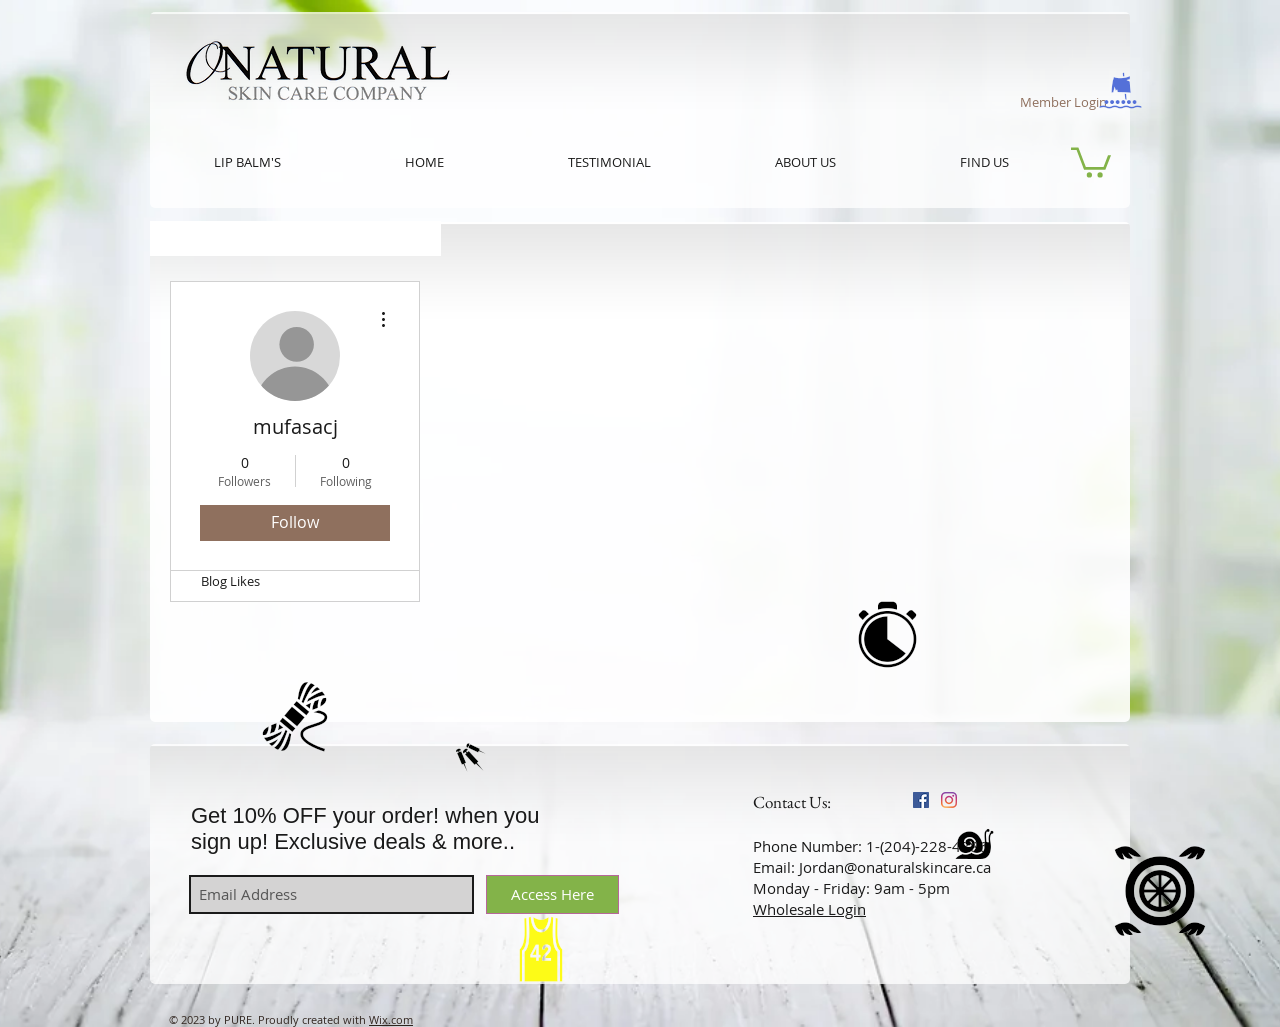  What do you see at coordinates (470, 757) in the screenshot?
I see `indicates acupuncture or needle-based treatment` at bounding box center [470, 757].